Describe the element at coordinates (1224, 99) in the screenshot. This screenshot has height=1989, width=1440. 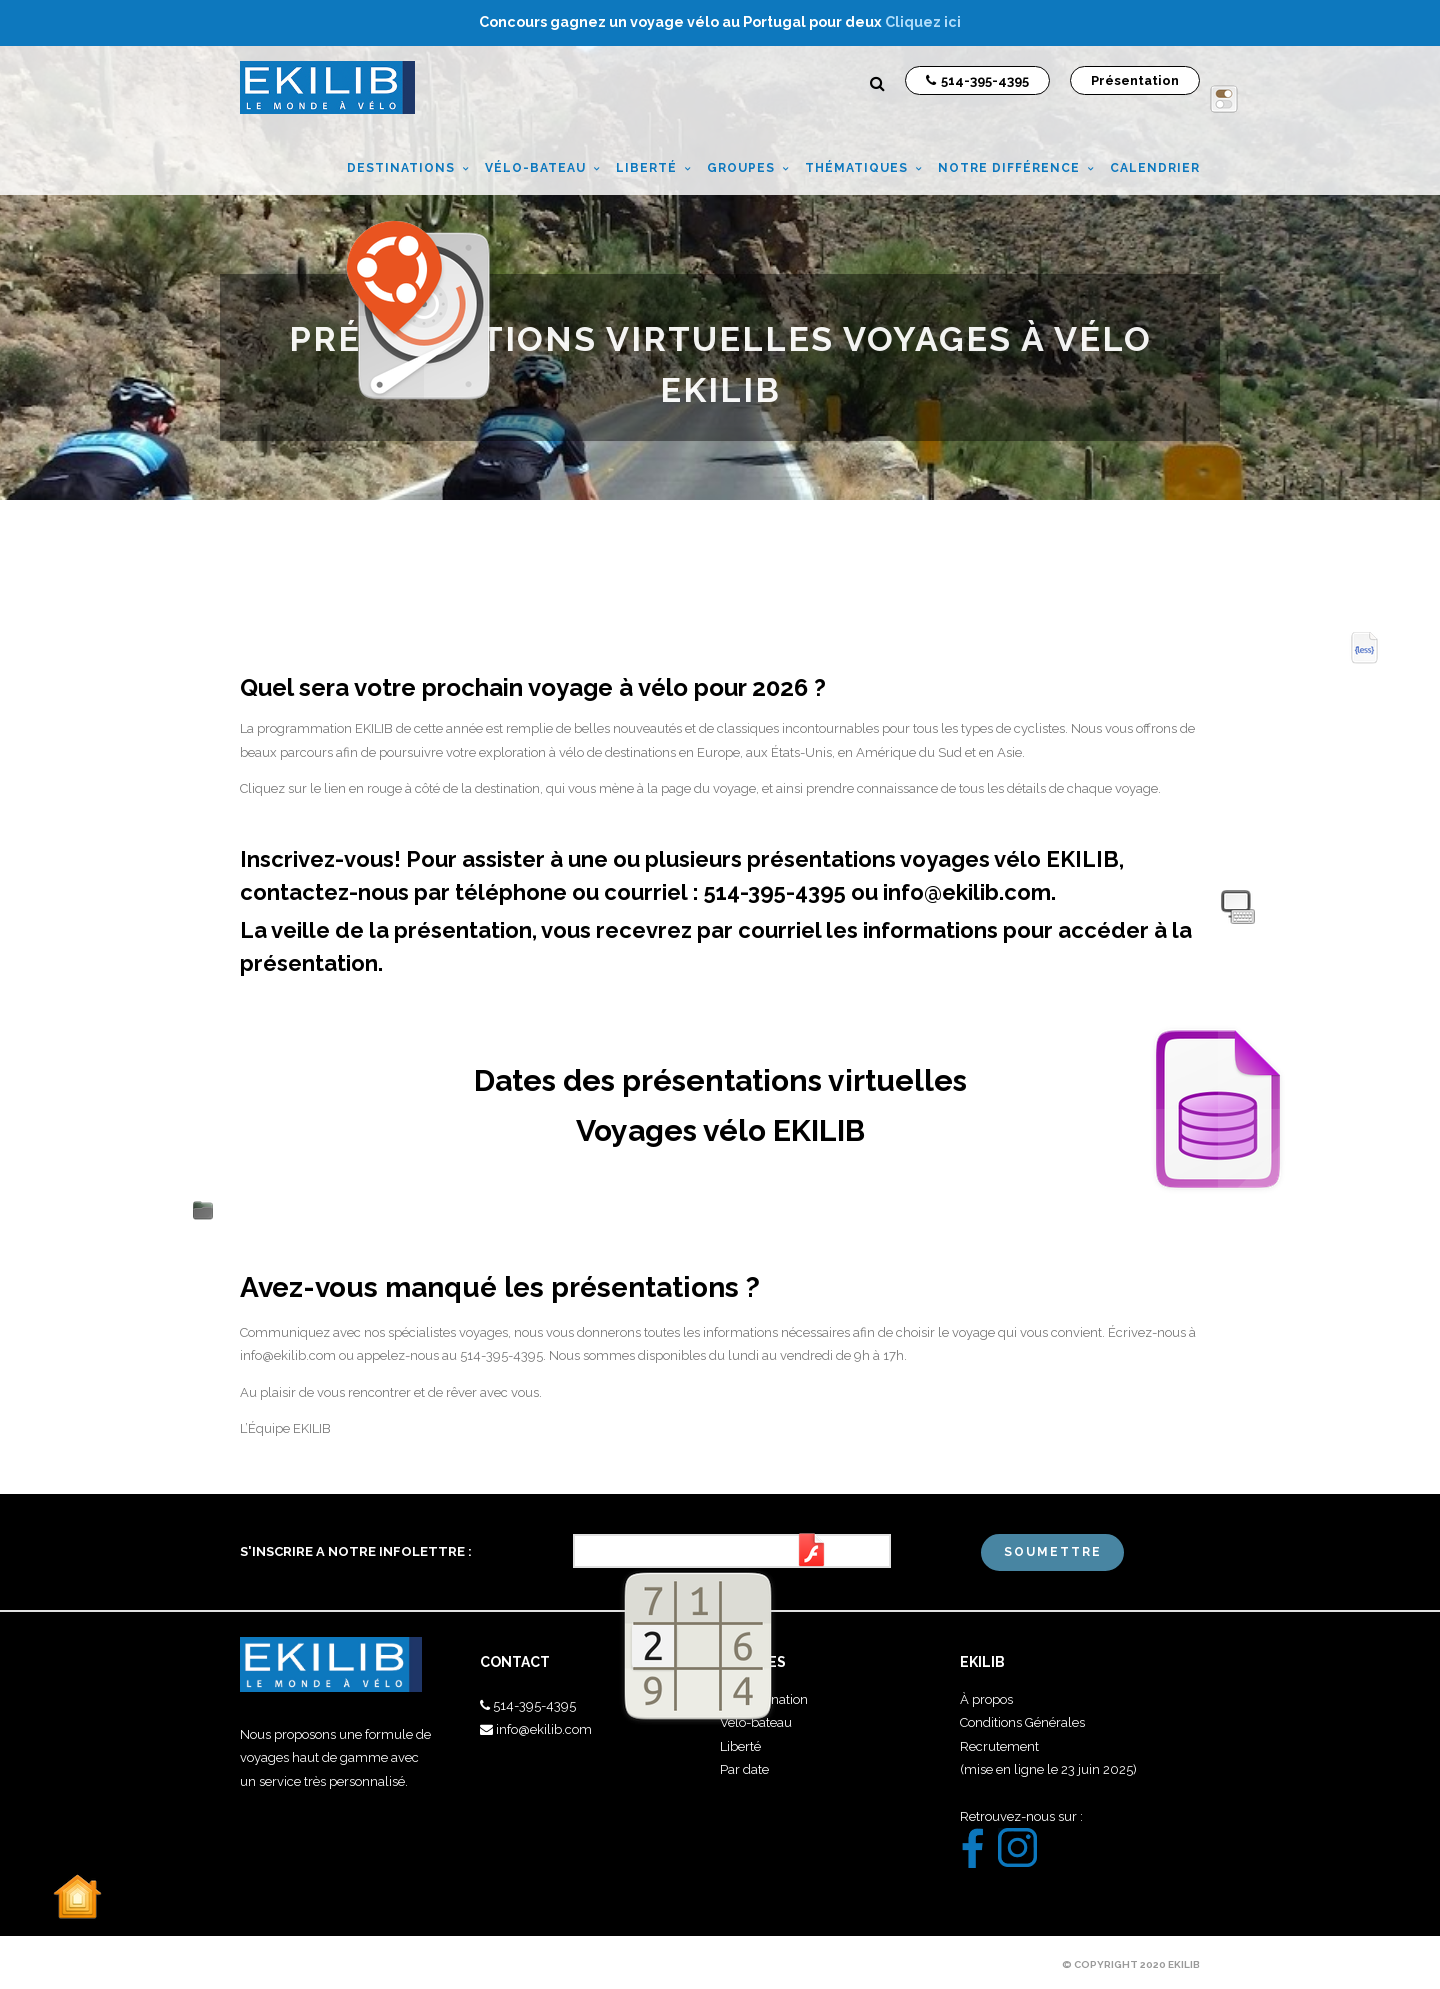
I see `open unity tweak tool settings` at that location.